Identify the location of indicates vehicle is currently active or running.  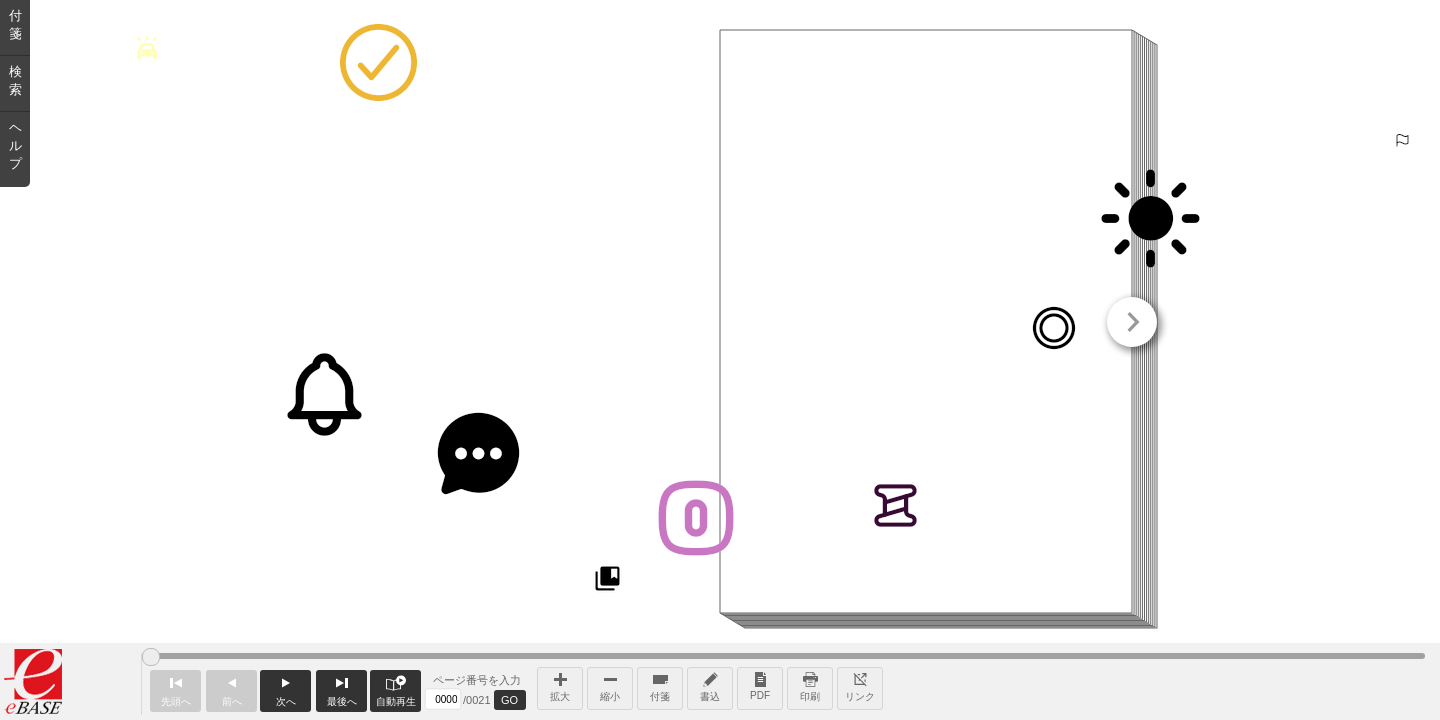
(147, 48).